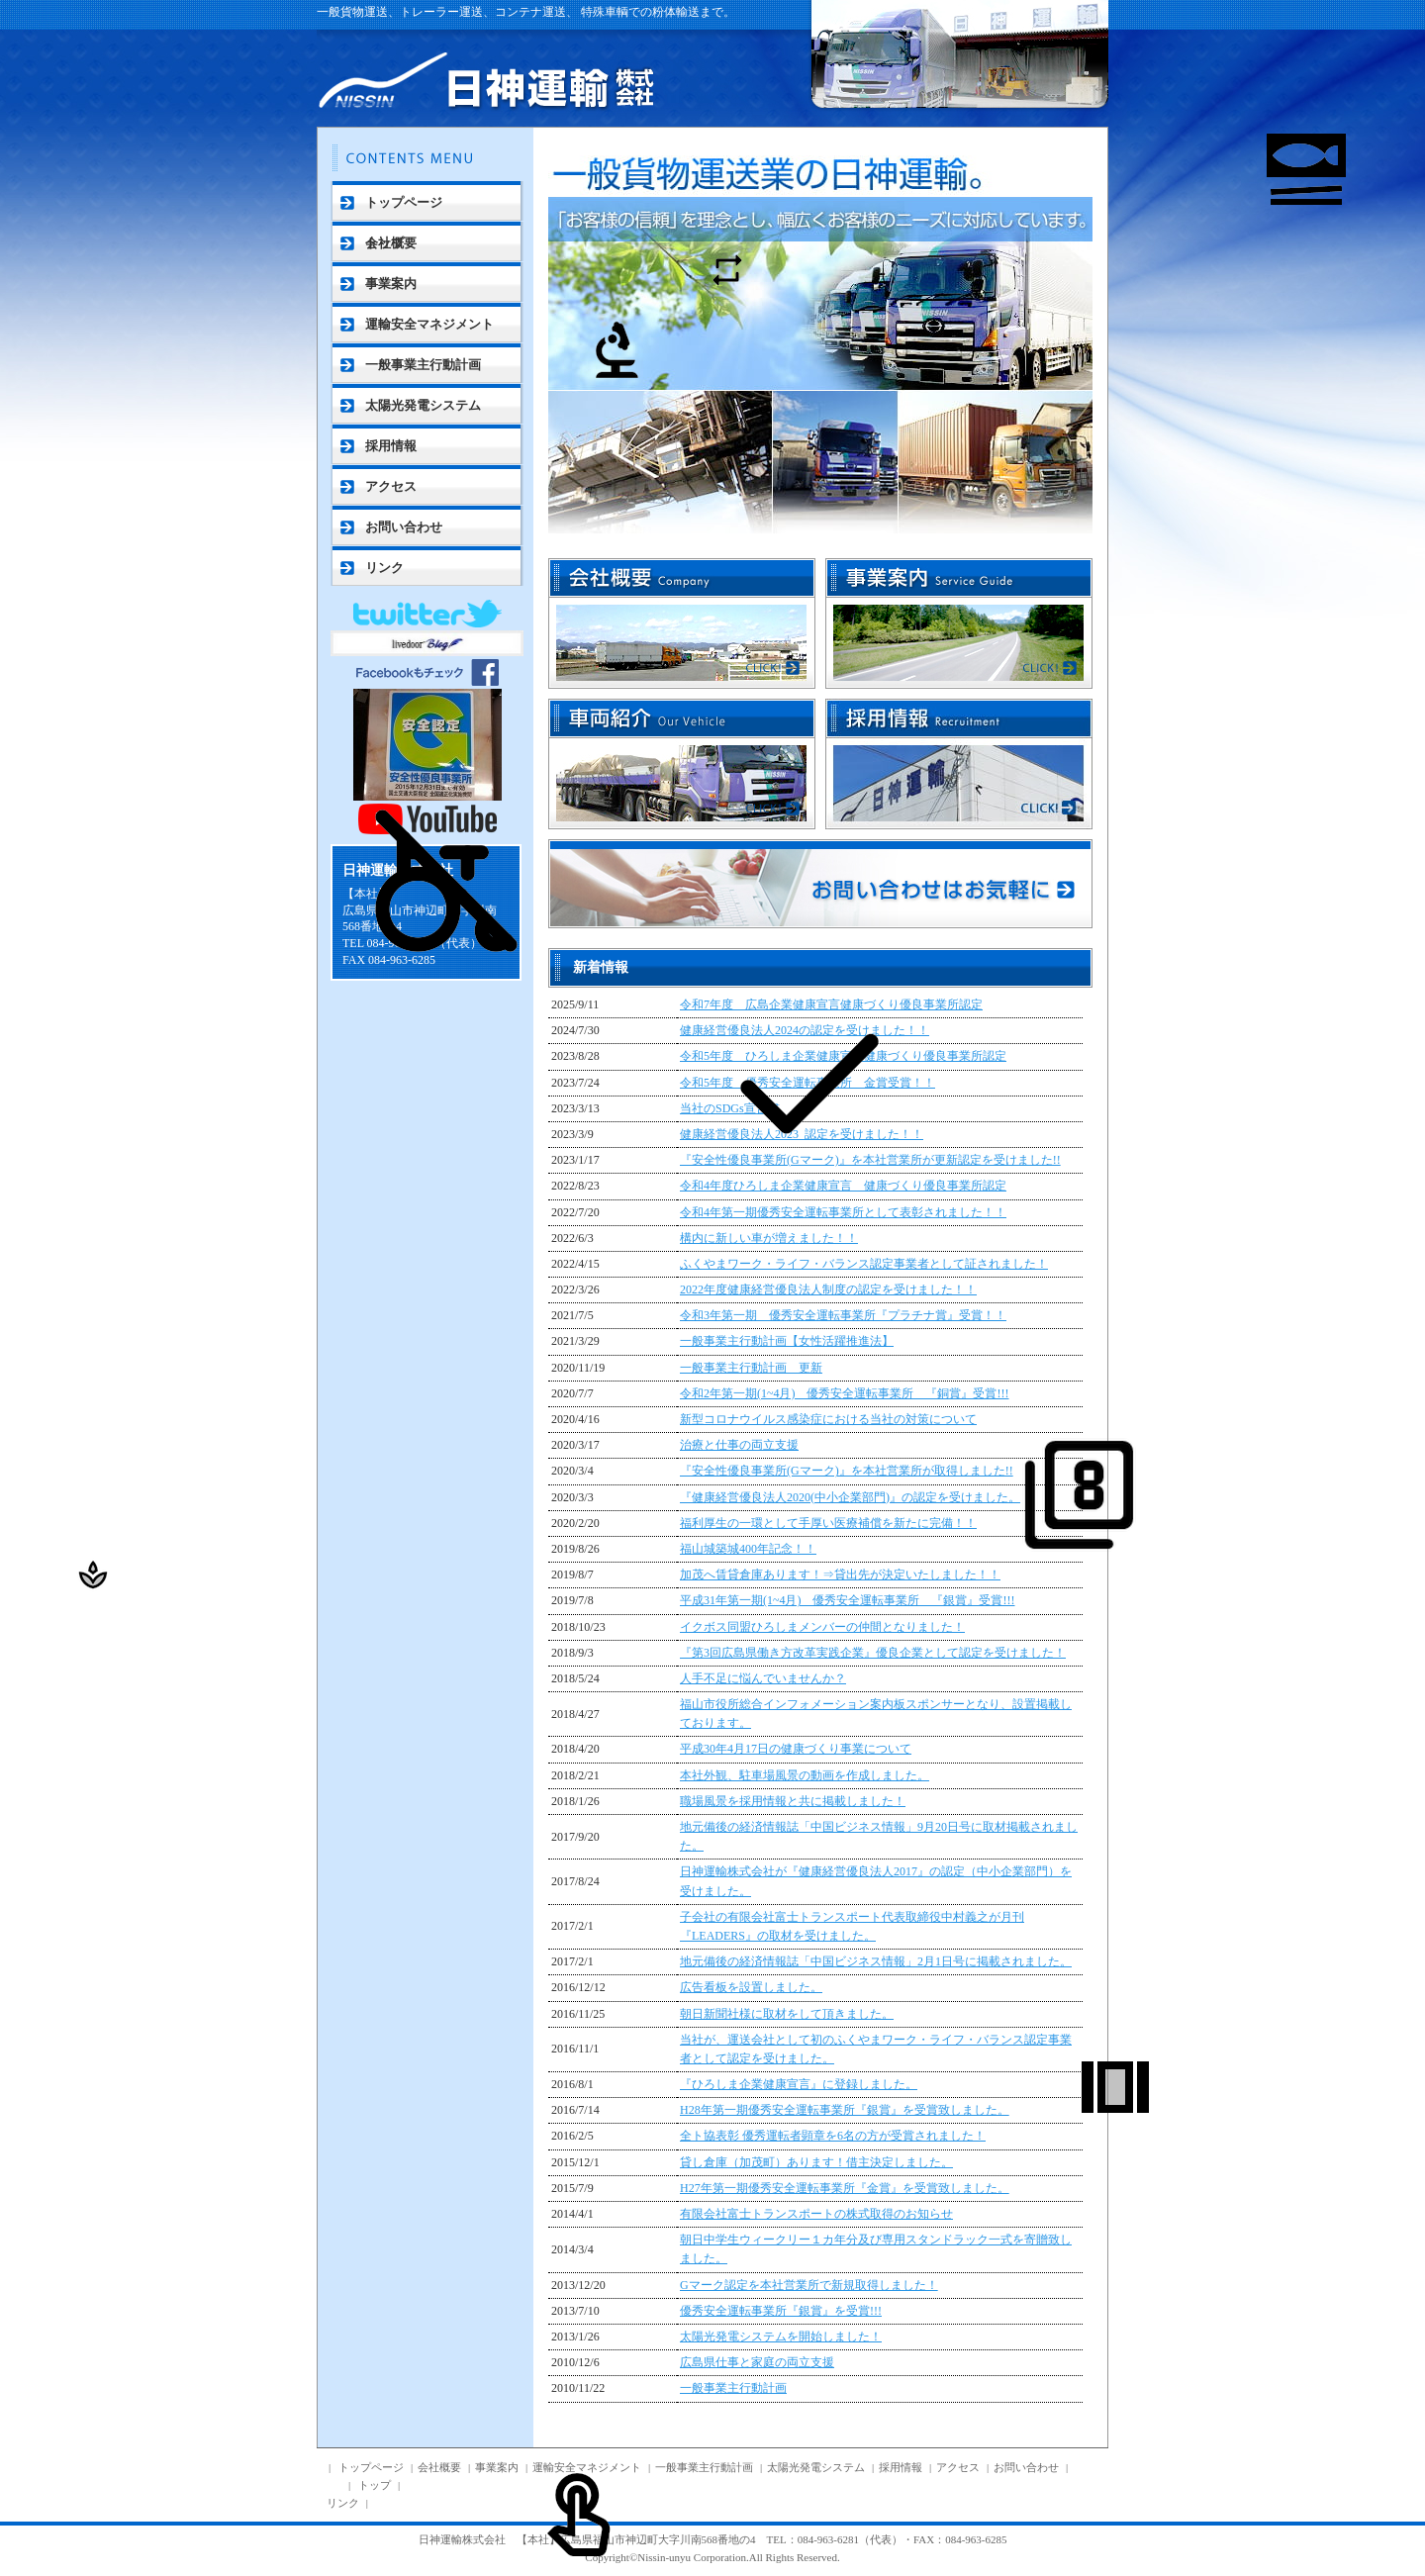  What do you see at coordinates (1113, 2089) in the screenshot?
I see `switch to array or column view layout` at bounding box center [1113, 2089].